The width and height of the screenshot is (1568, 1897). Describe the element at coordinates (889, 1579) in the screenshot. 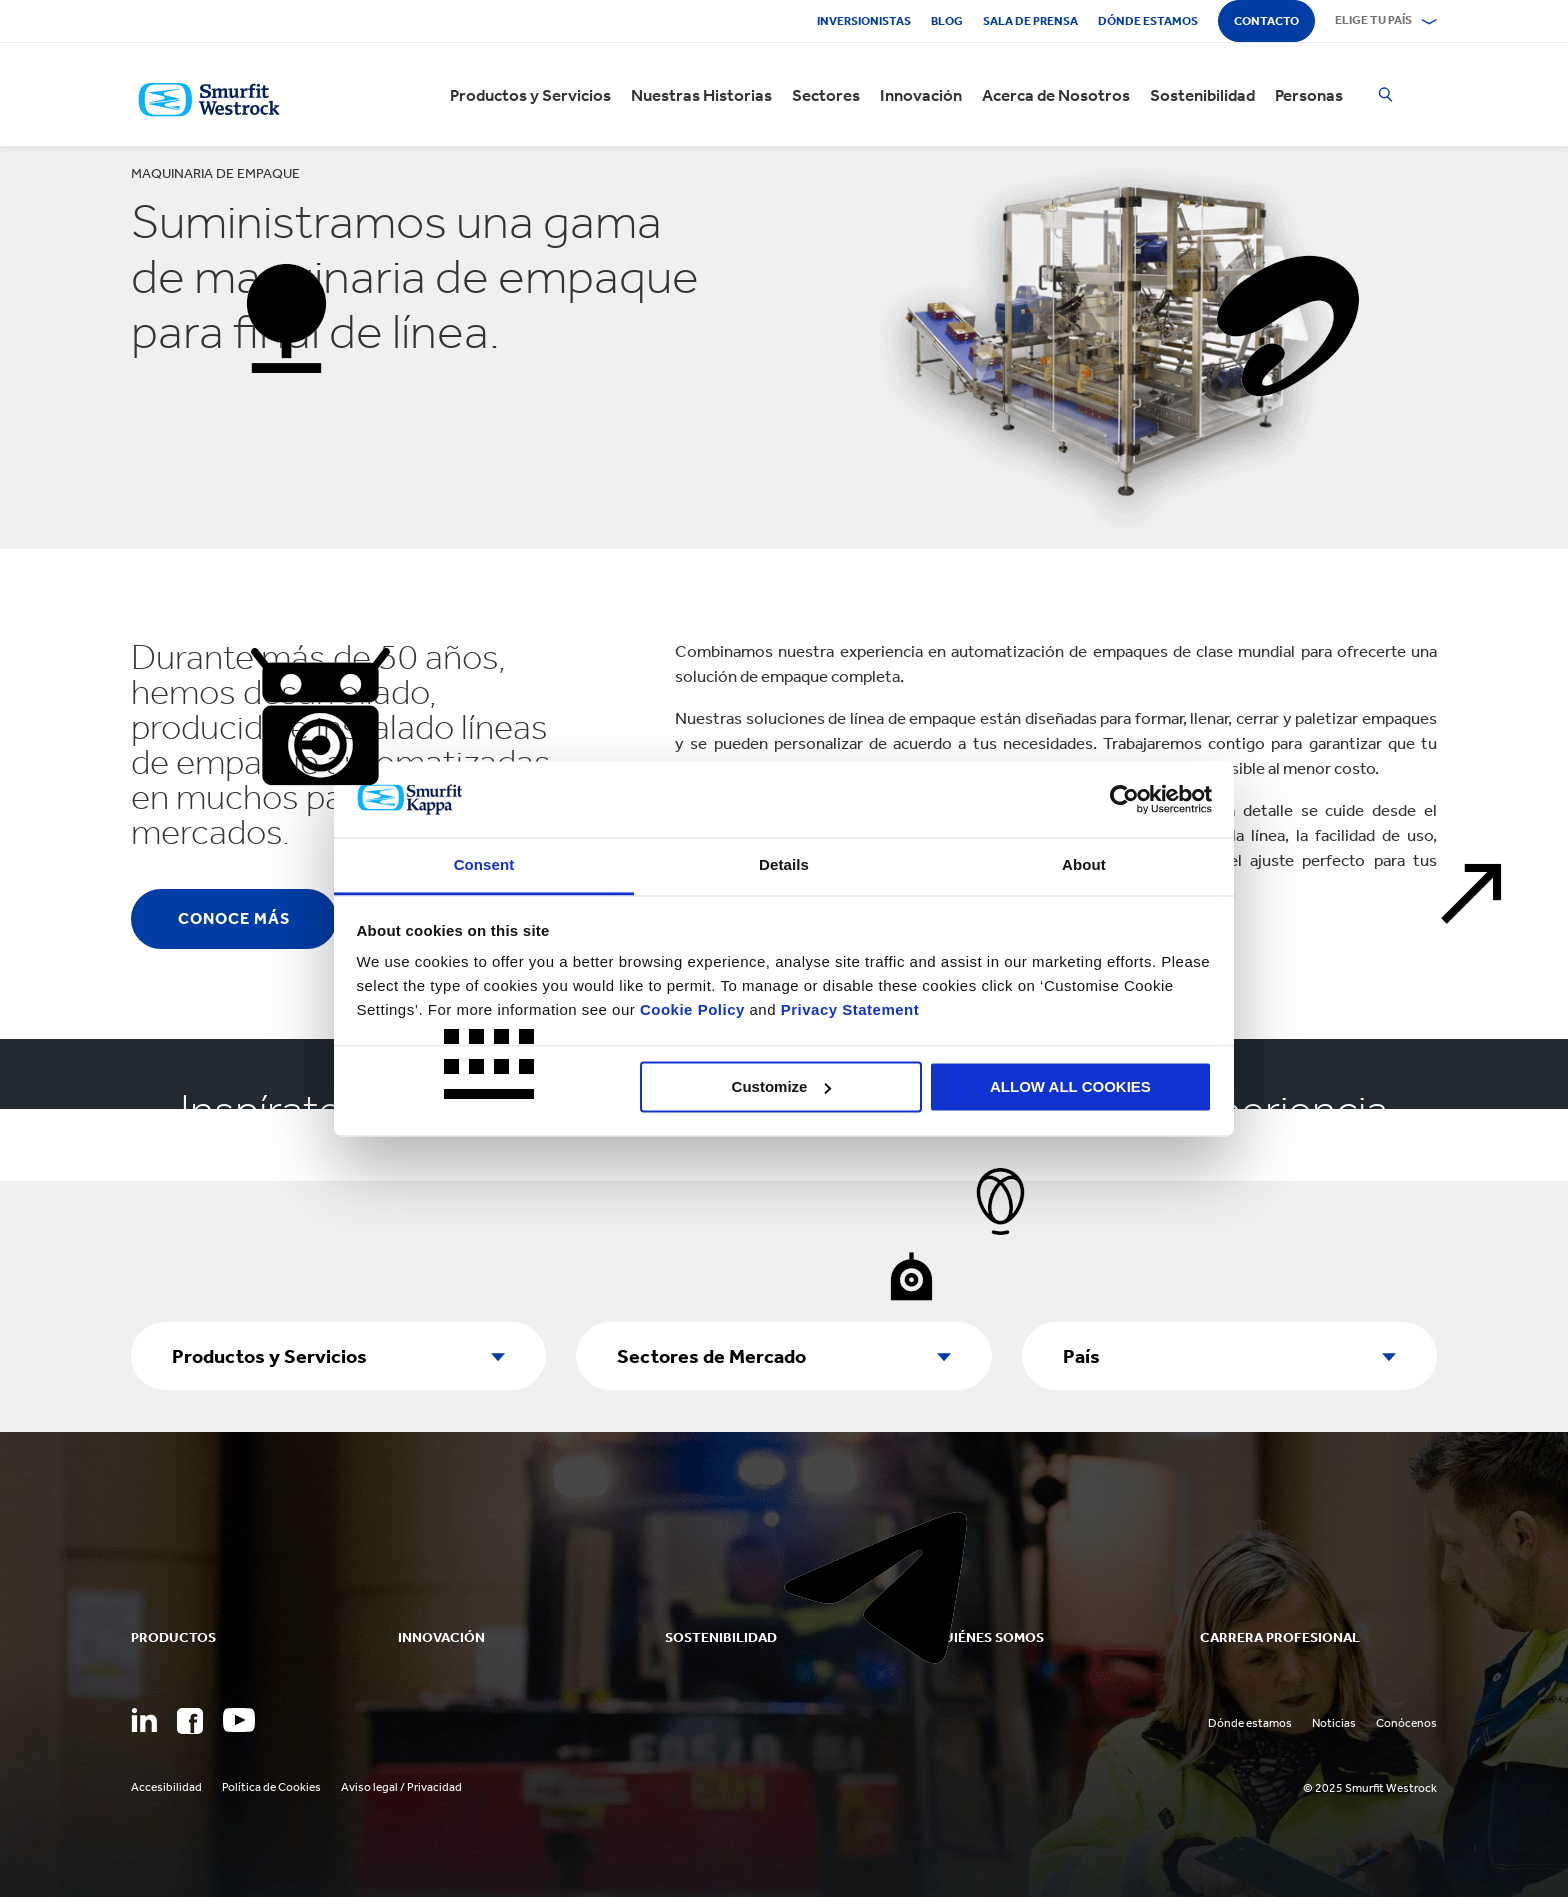

I see `open telegram messaging app` at that location.